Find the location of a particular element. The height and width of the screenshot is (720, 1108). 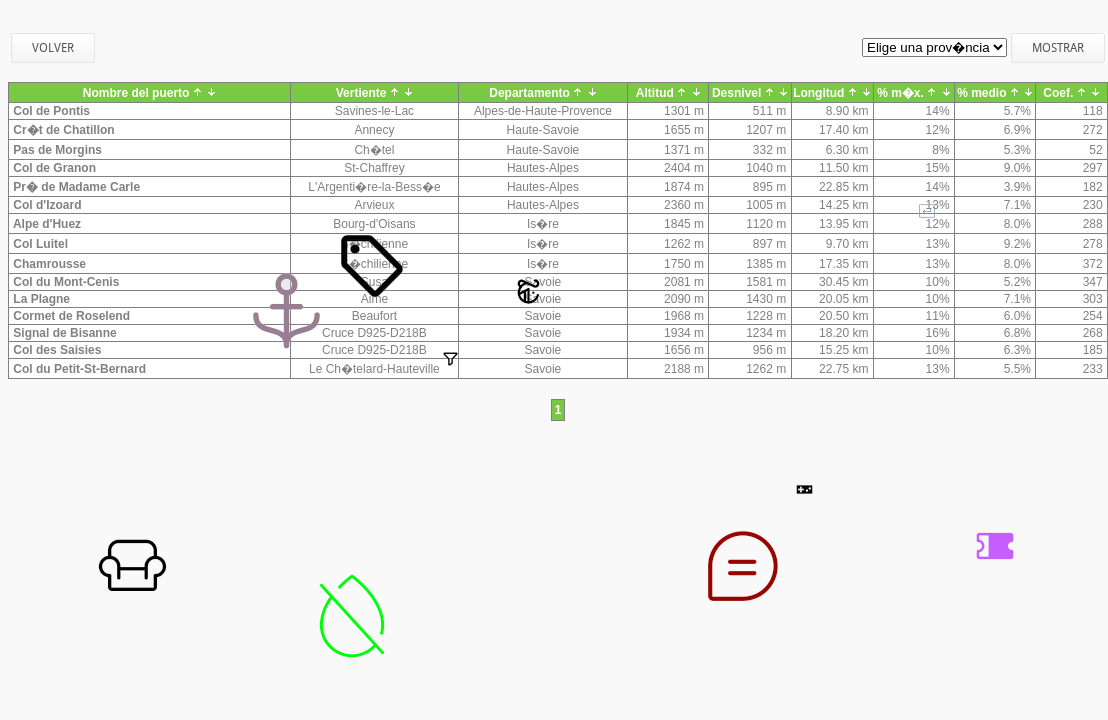

filter or sort content is located at coordinates (450, 358).